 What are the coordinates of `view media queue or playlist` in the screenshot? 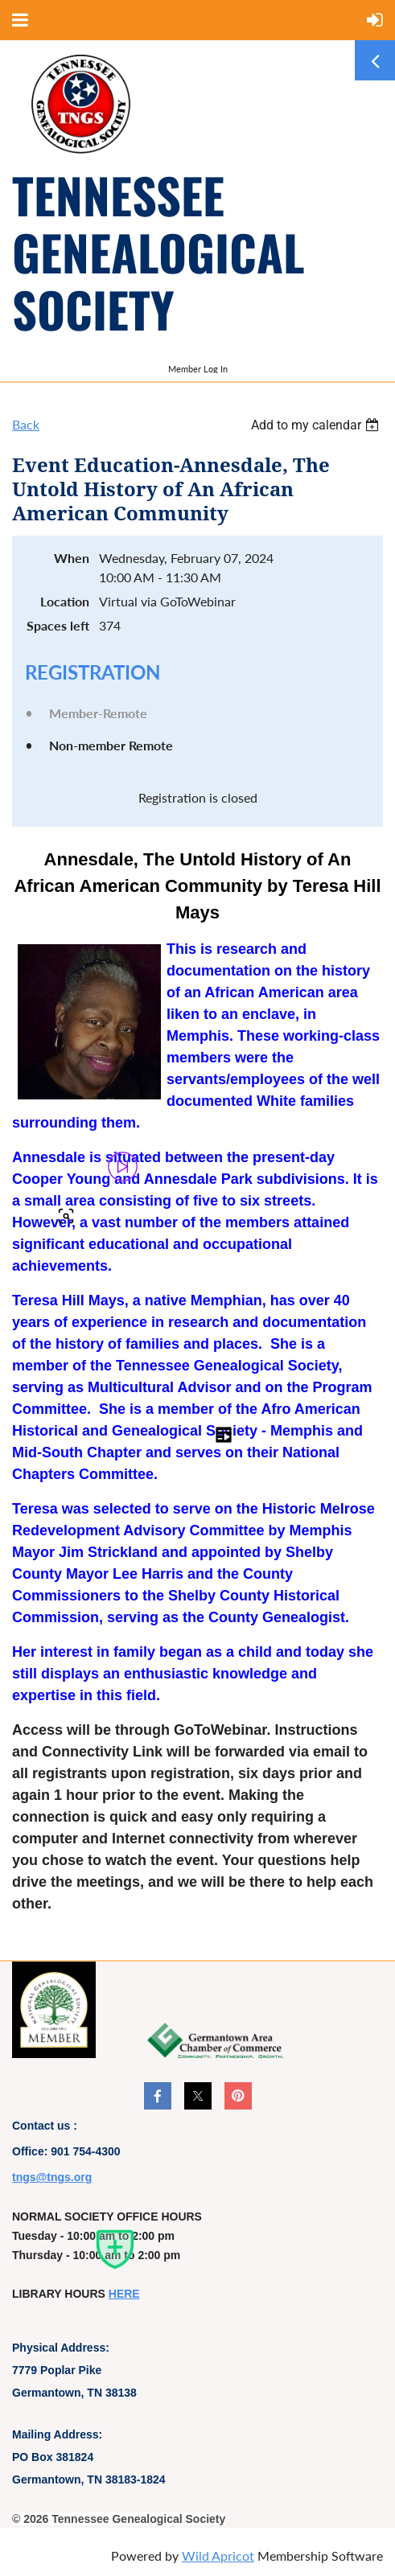 It's located at (224, 1435).